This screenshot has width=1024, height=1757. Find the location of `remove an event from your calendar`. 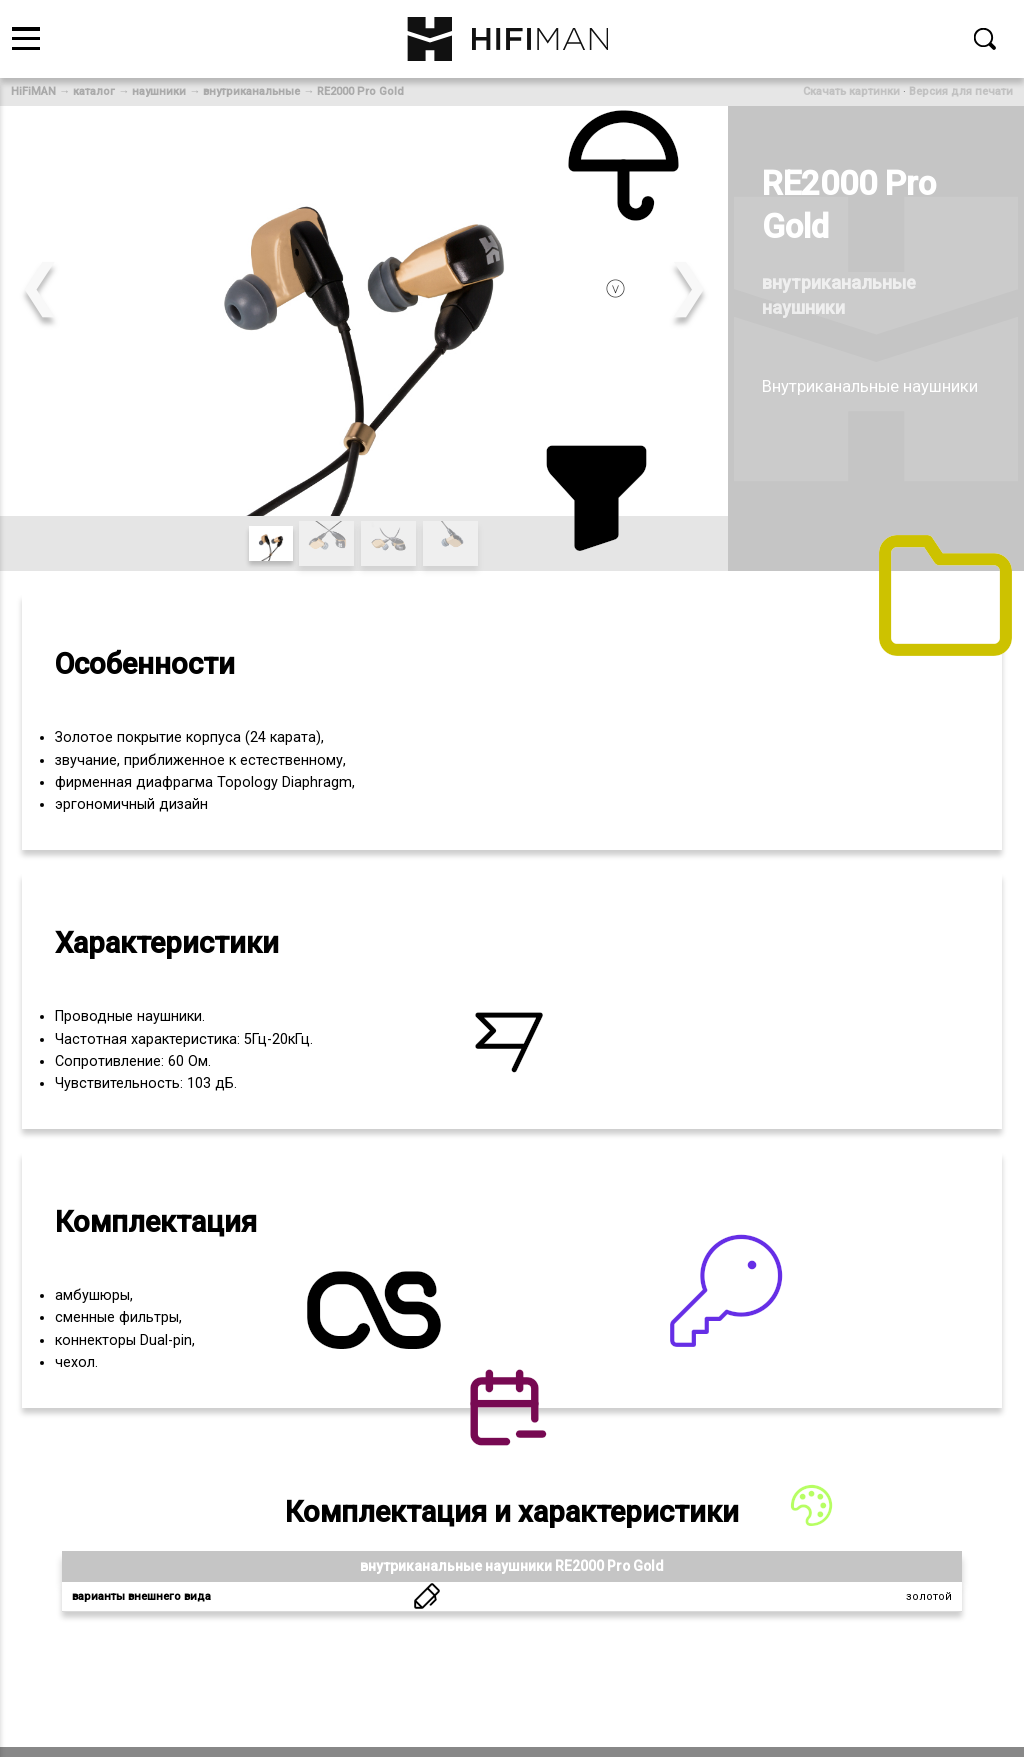

remove an event from your calendar is located at coordinates (504, 1407).